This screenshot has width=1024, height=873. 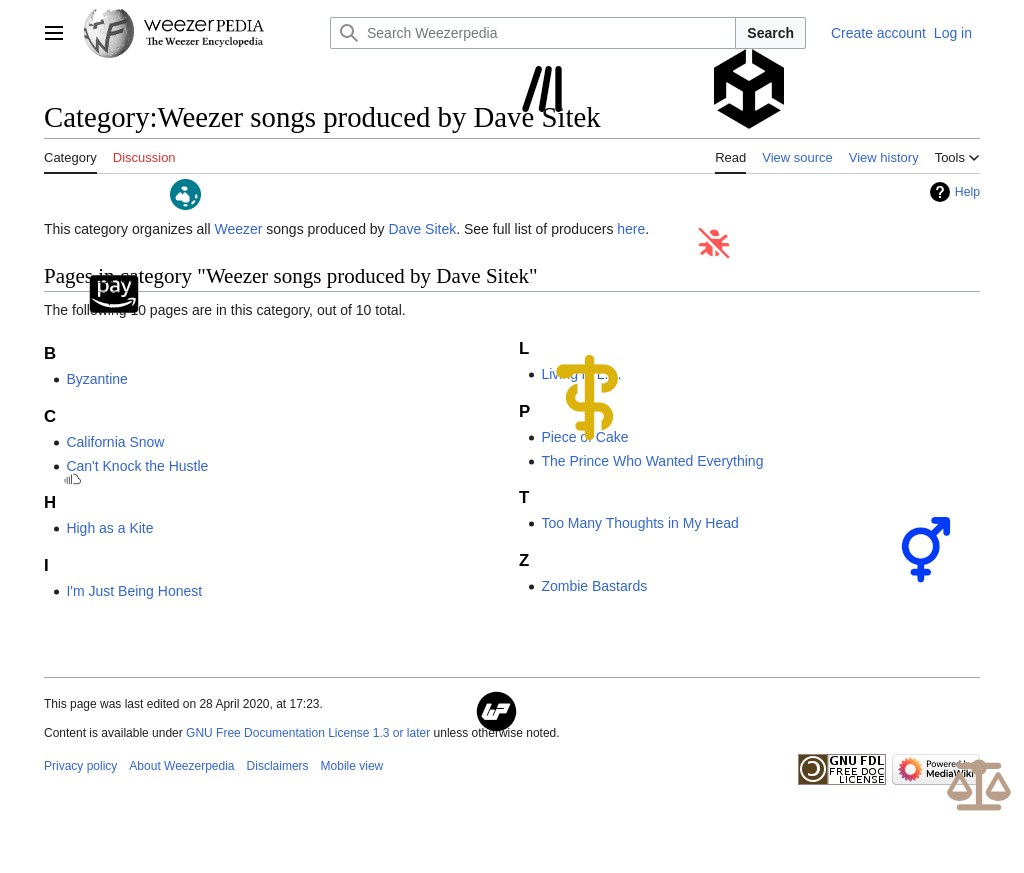 I want to click on access legal or terms of service information, so click(x=979, y=785).